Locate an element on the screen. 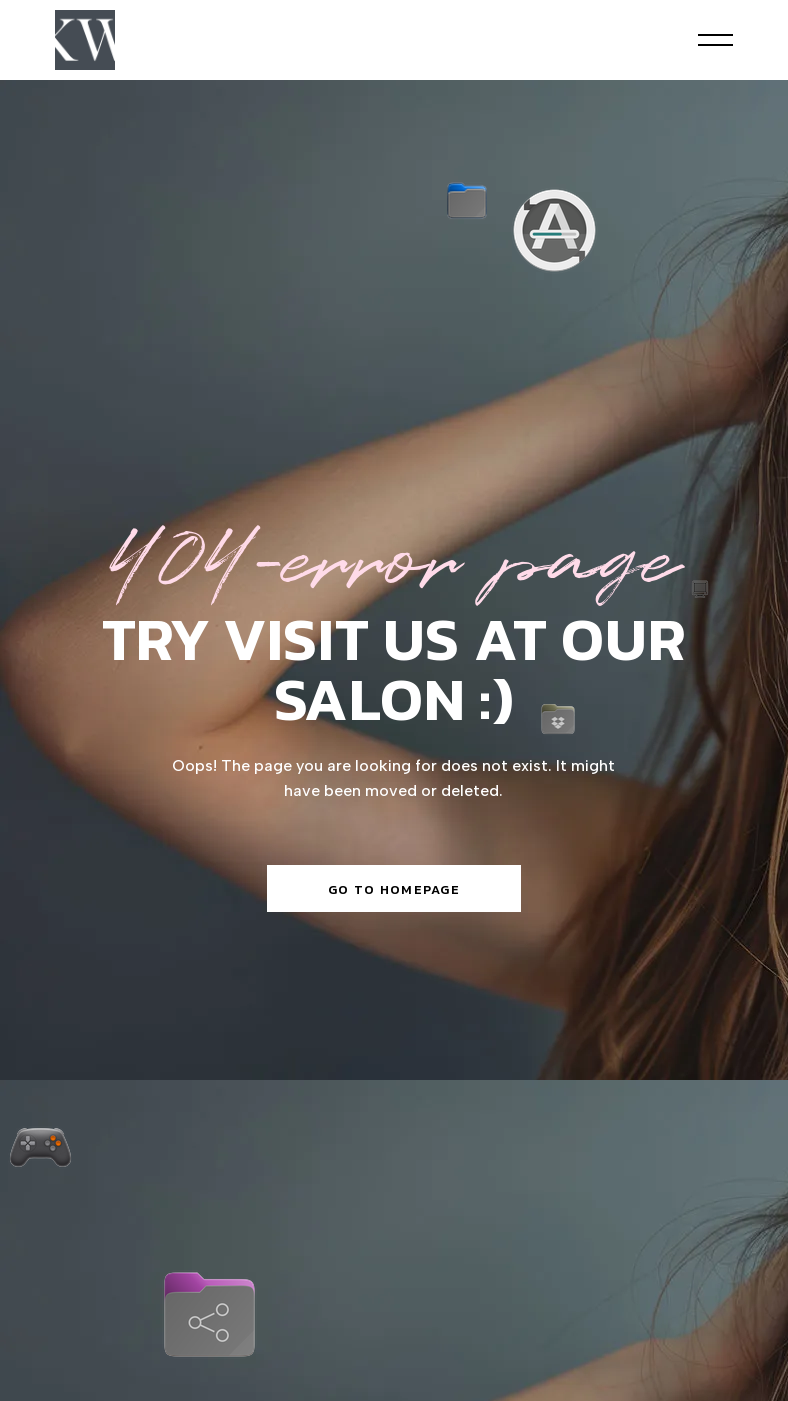 This screenshot has height=1401, width=788. access connected PC or windows computer is located at coordinates (700, 589).